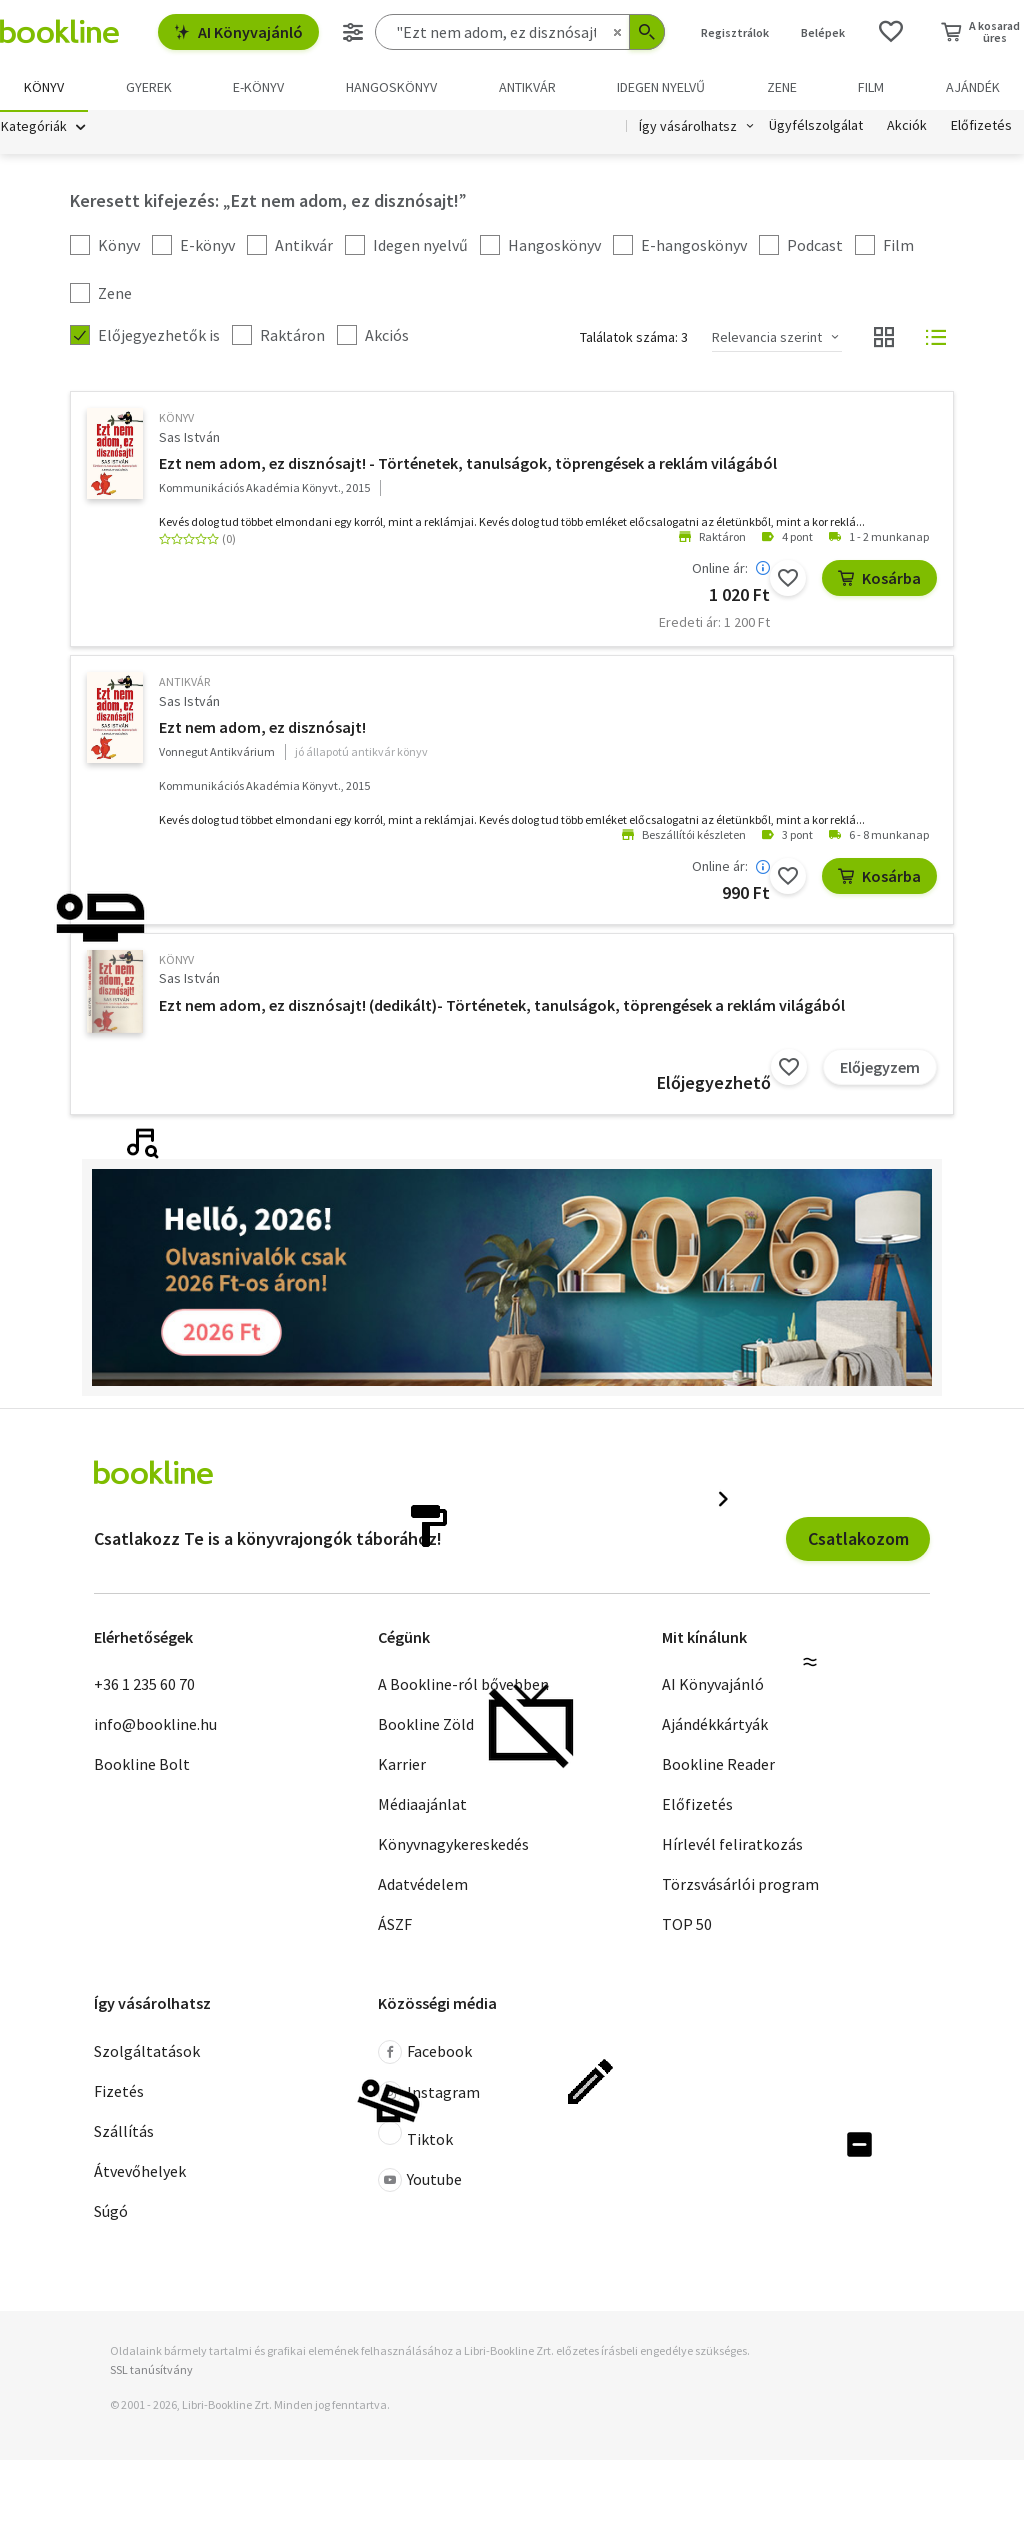 This screenshot has height=2527, width=1024. I want to click on apply formatting style to selected content, so click(428, 1526).